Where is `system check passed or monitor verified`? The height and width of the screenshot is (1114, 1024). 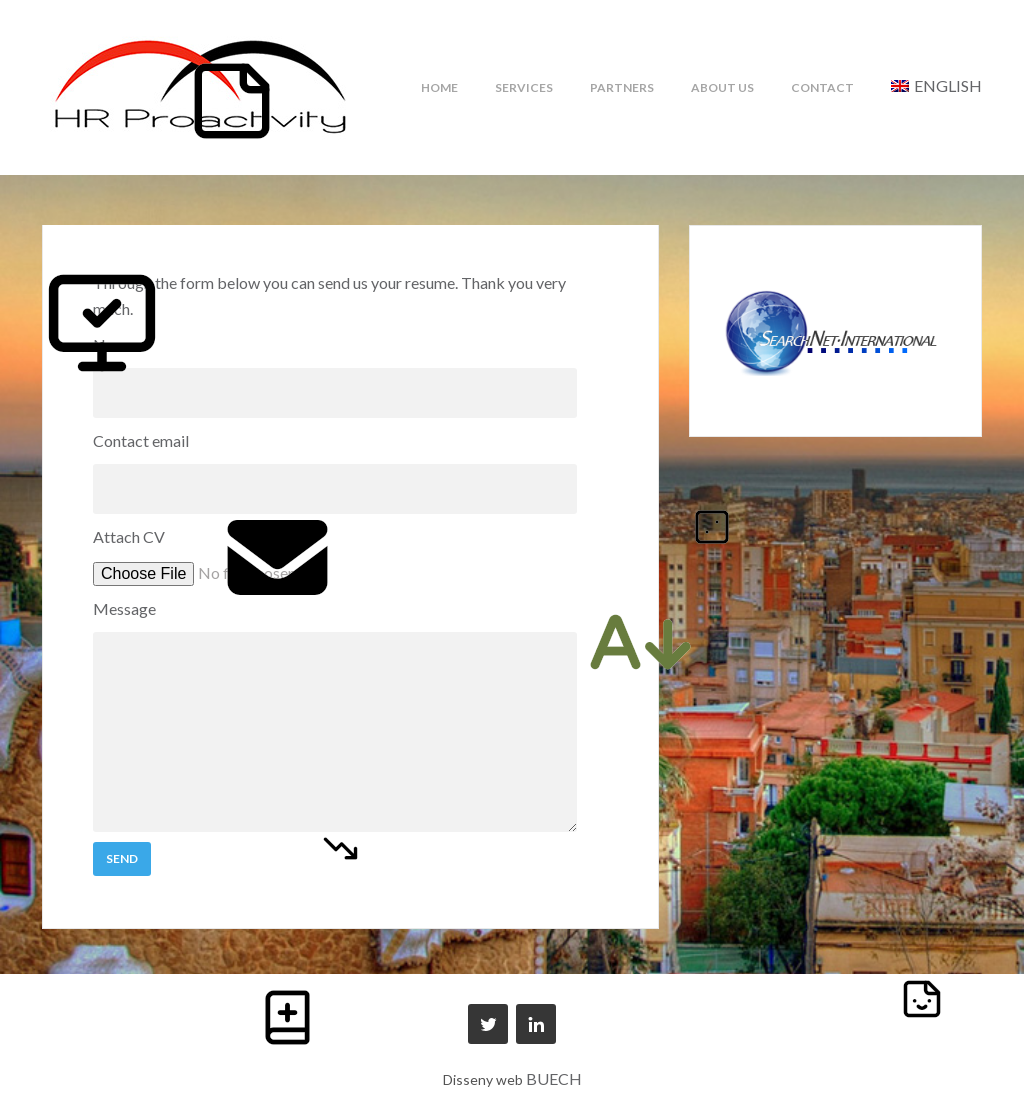 system check passed or monitor verified is located at coordinates (102, 323).